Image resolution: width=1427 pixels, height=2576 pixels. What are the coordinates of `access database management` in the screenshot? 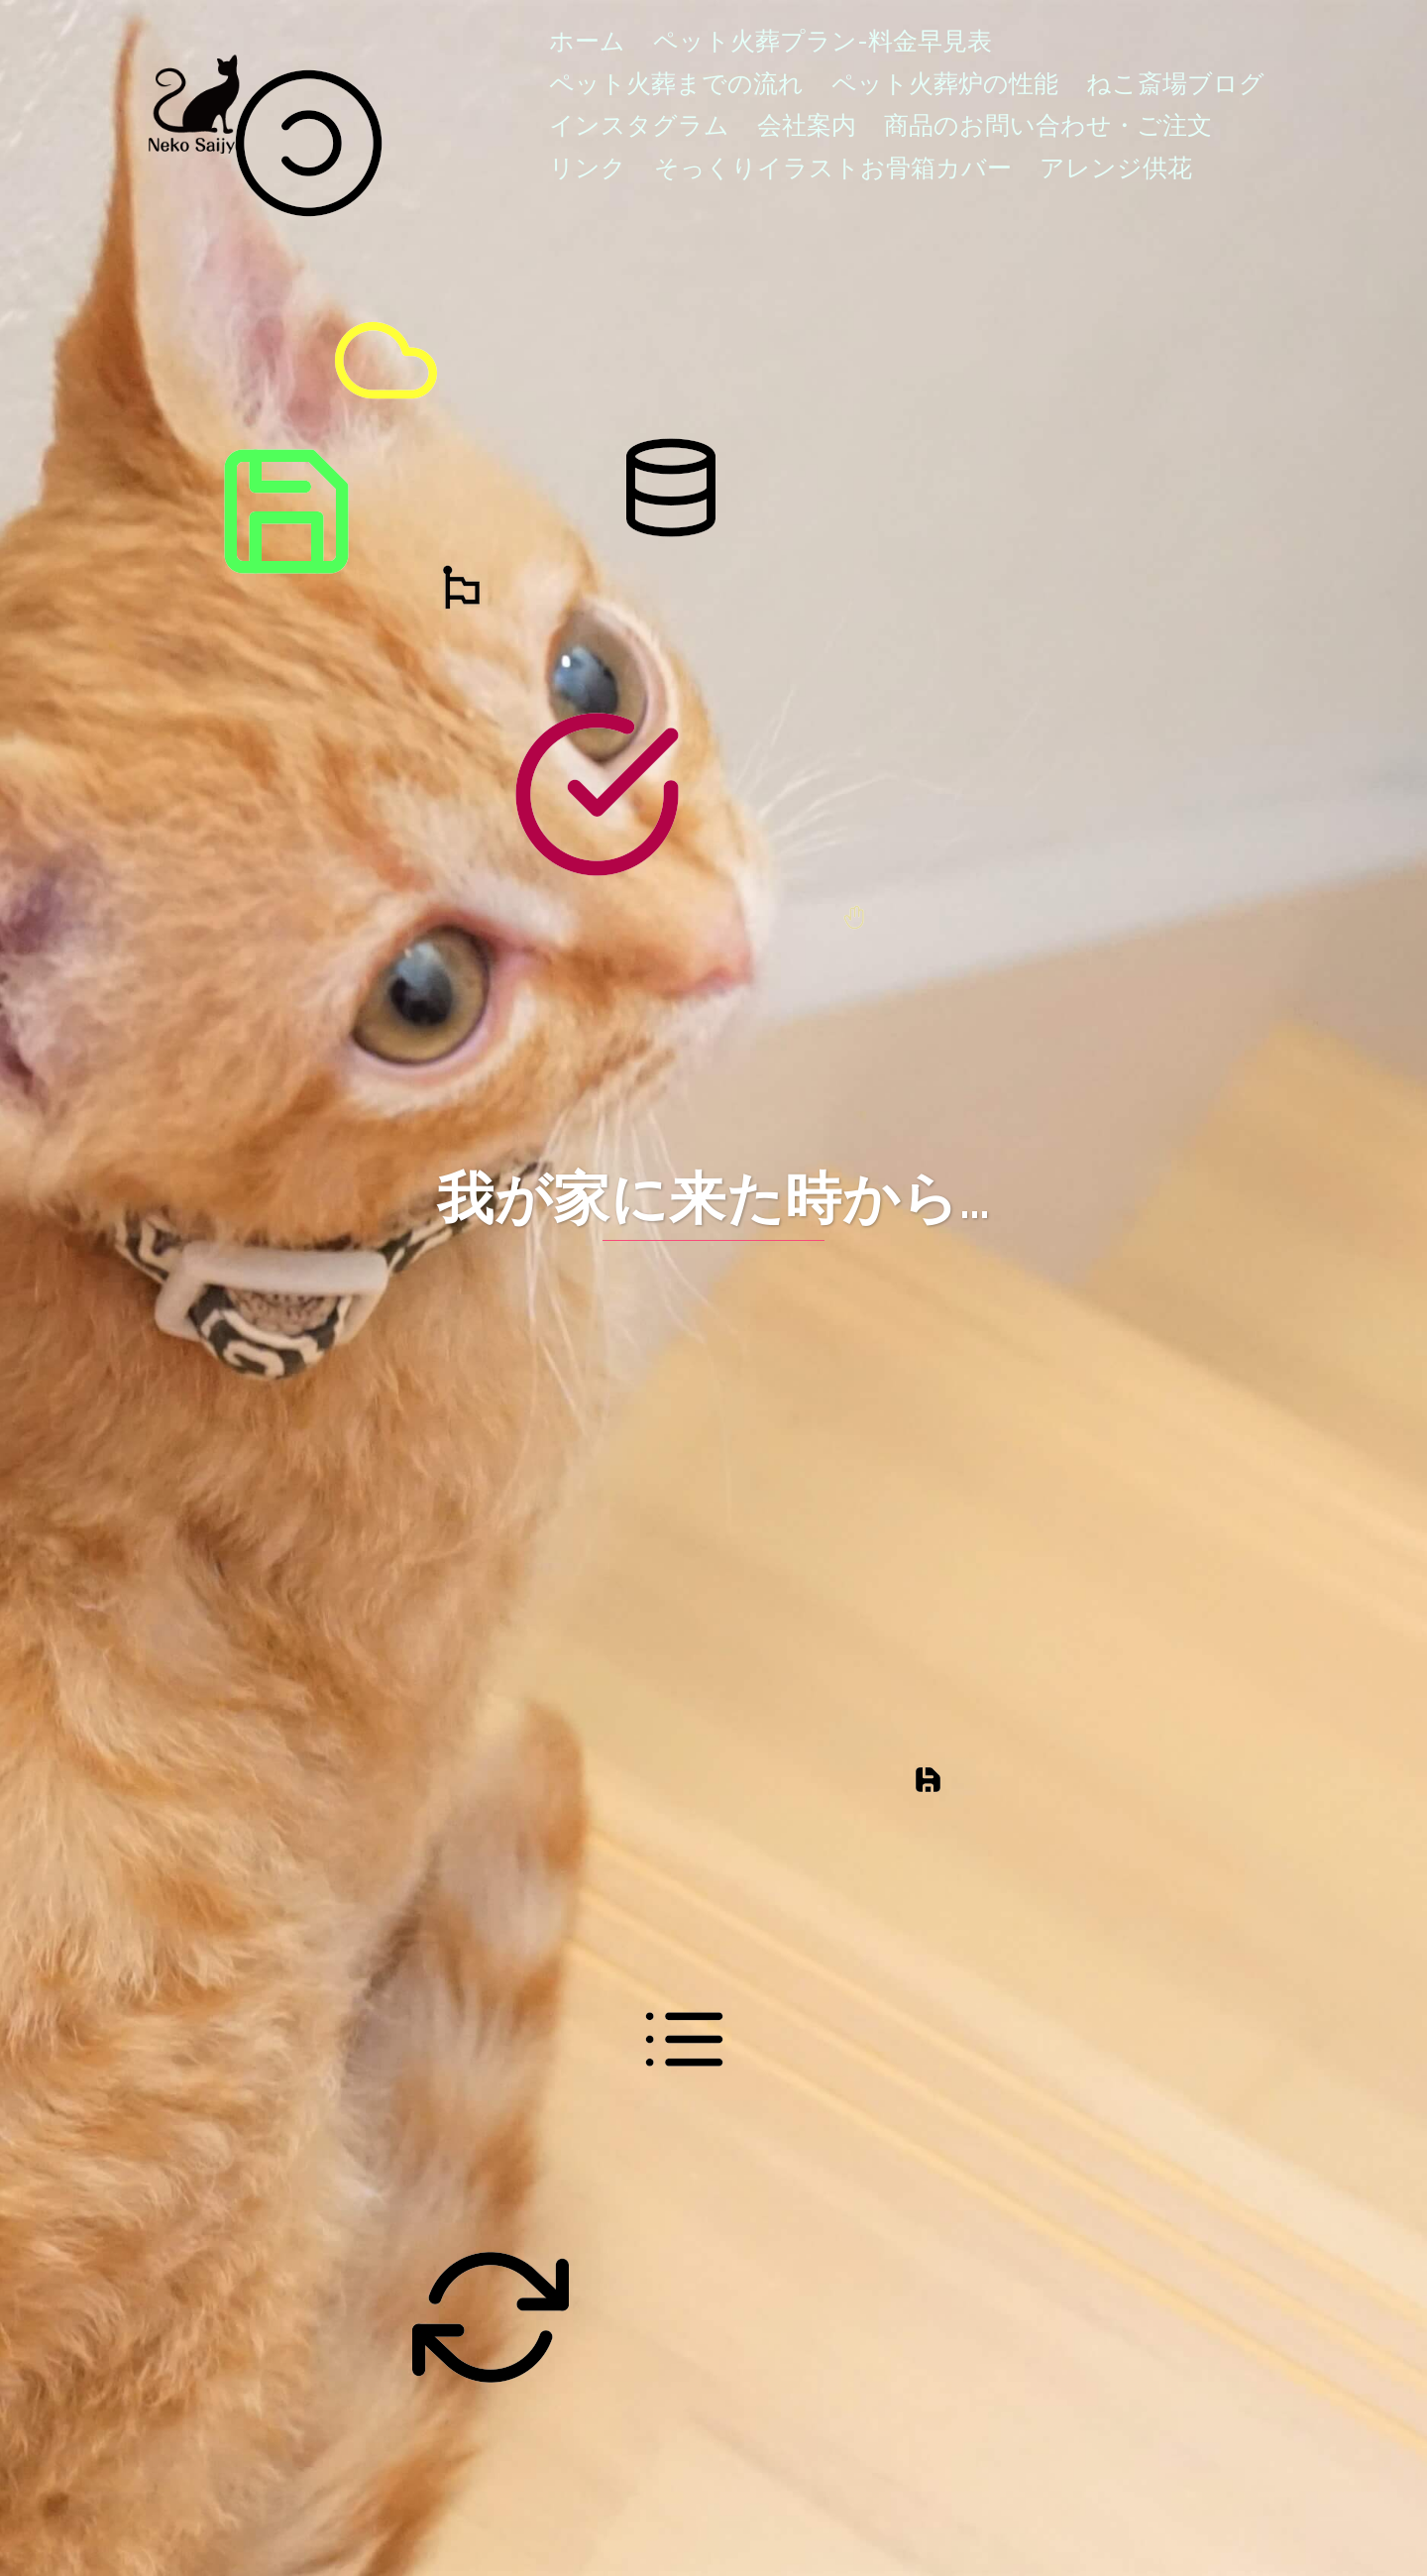 It's located at (671, 488).